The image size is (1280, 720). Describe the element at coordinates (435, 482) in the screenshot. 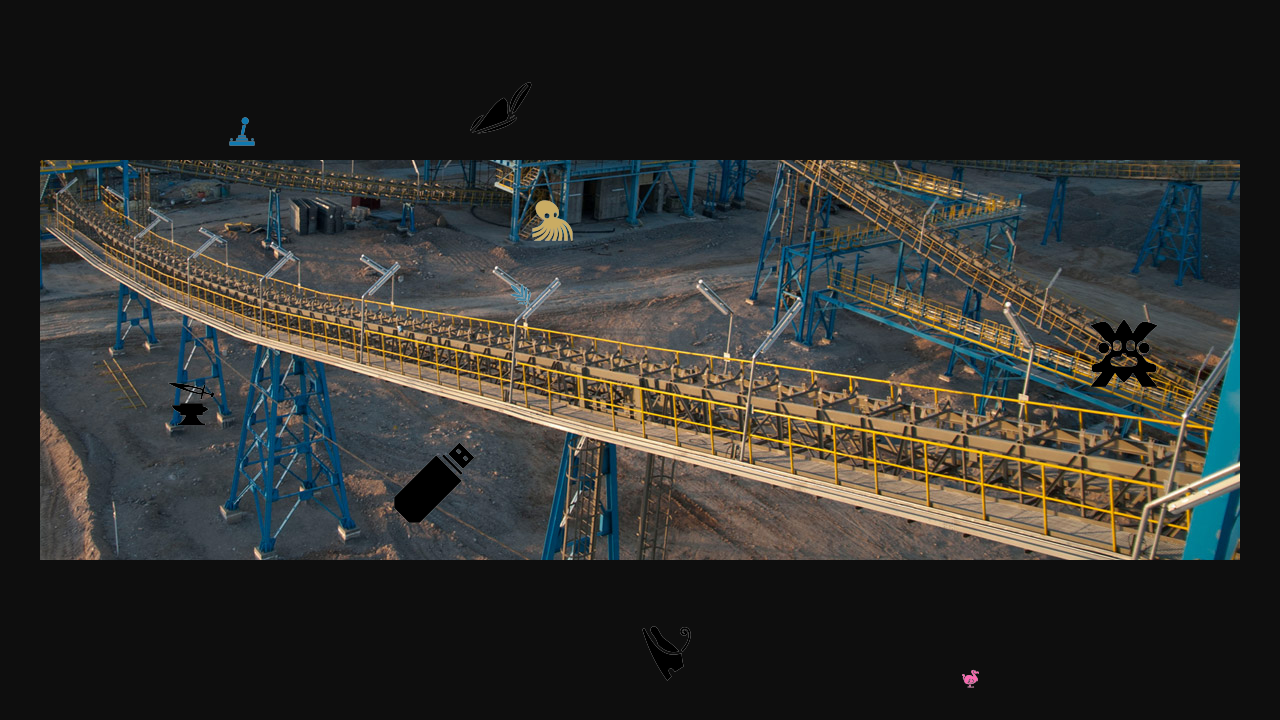

I see `access external storage device` at that location.